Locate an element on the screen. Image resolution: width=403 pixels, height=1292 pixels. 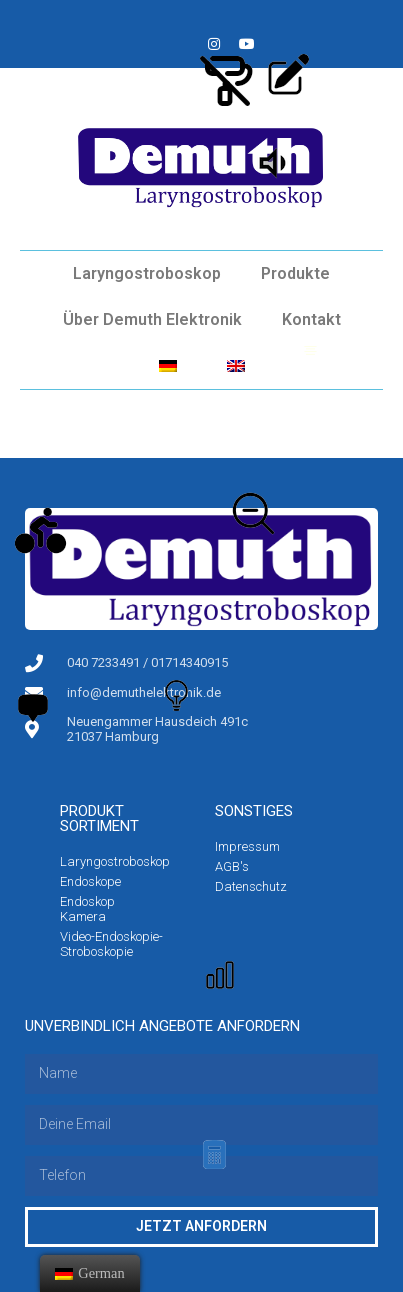
decrease audio volume is located at coordinates (273, 163).